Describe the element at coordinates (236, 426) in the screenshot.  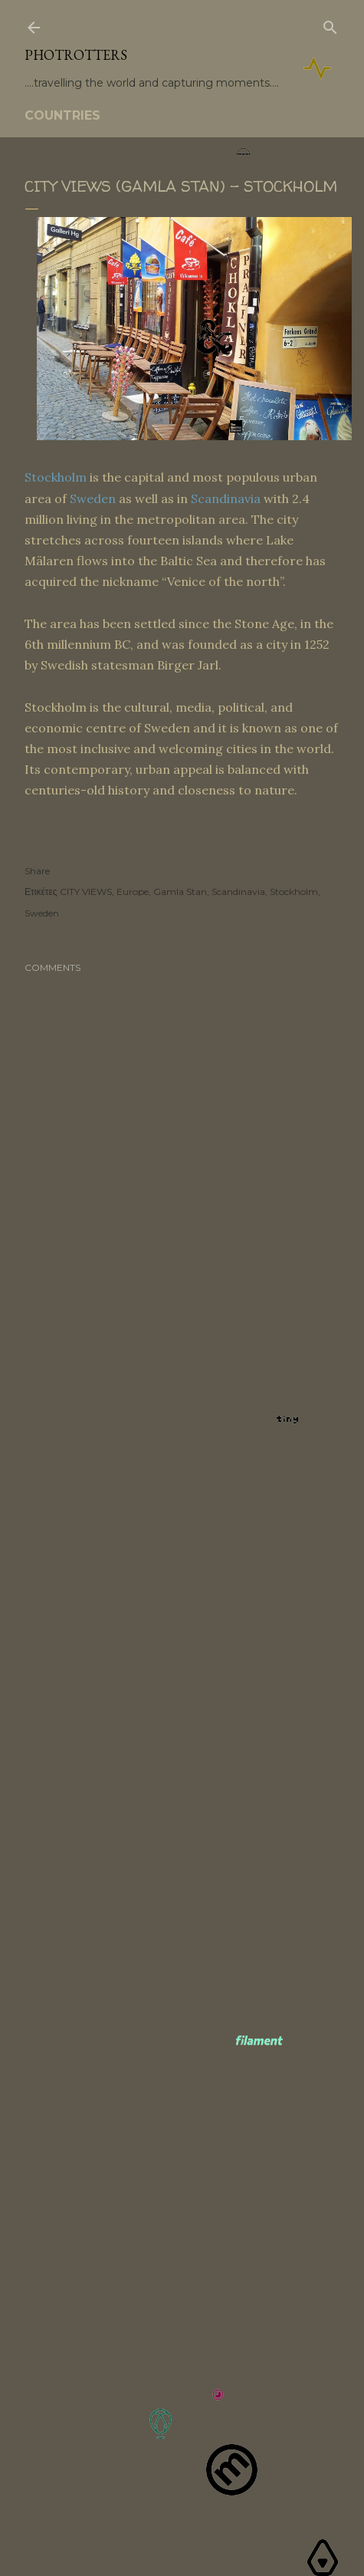
I see `open the weather channel app` at that location.